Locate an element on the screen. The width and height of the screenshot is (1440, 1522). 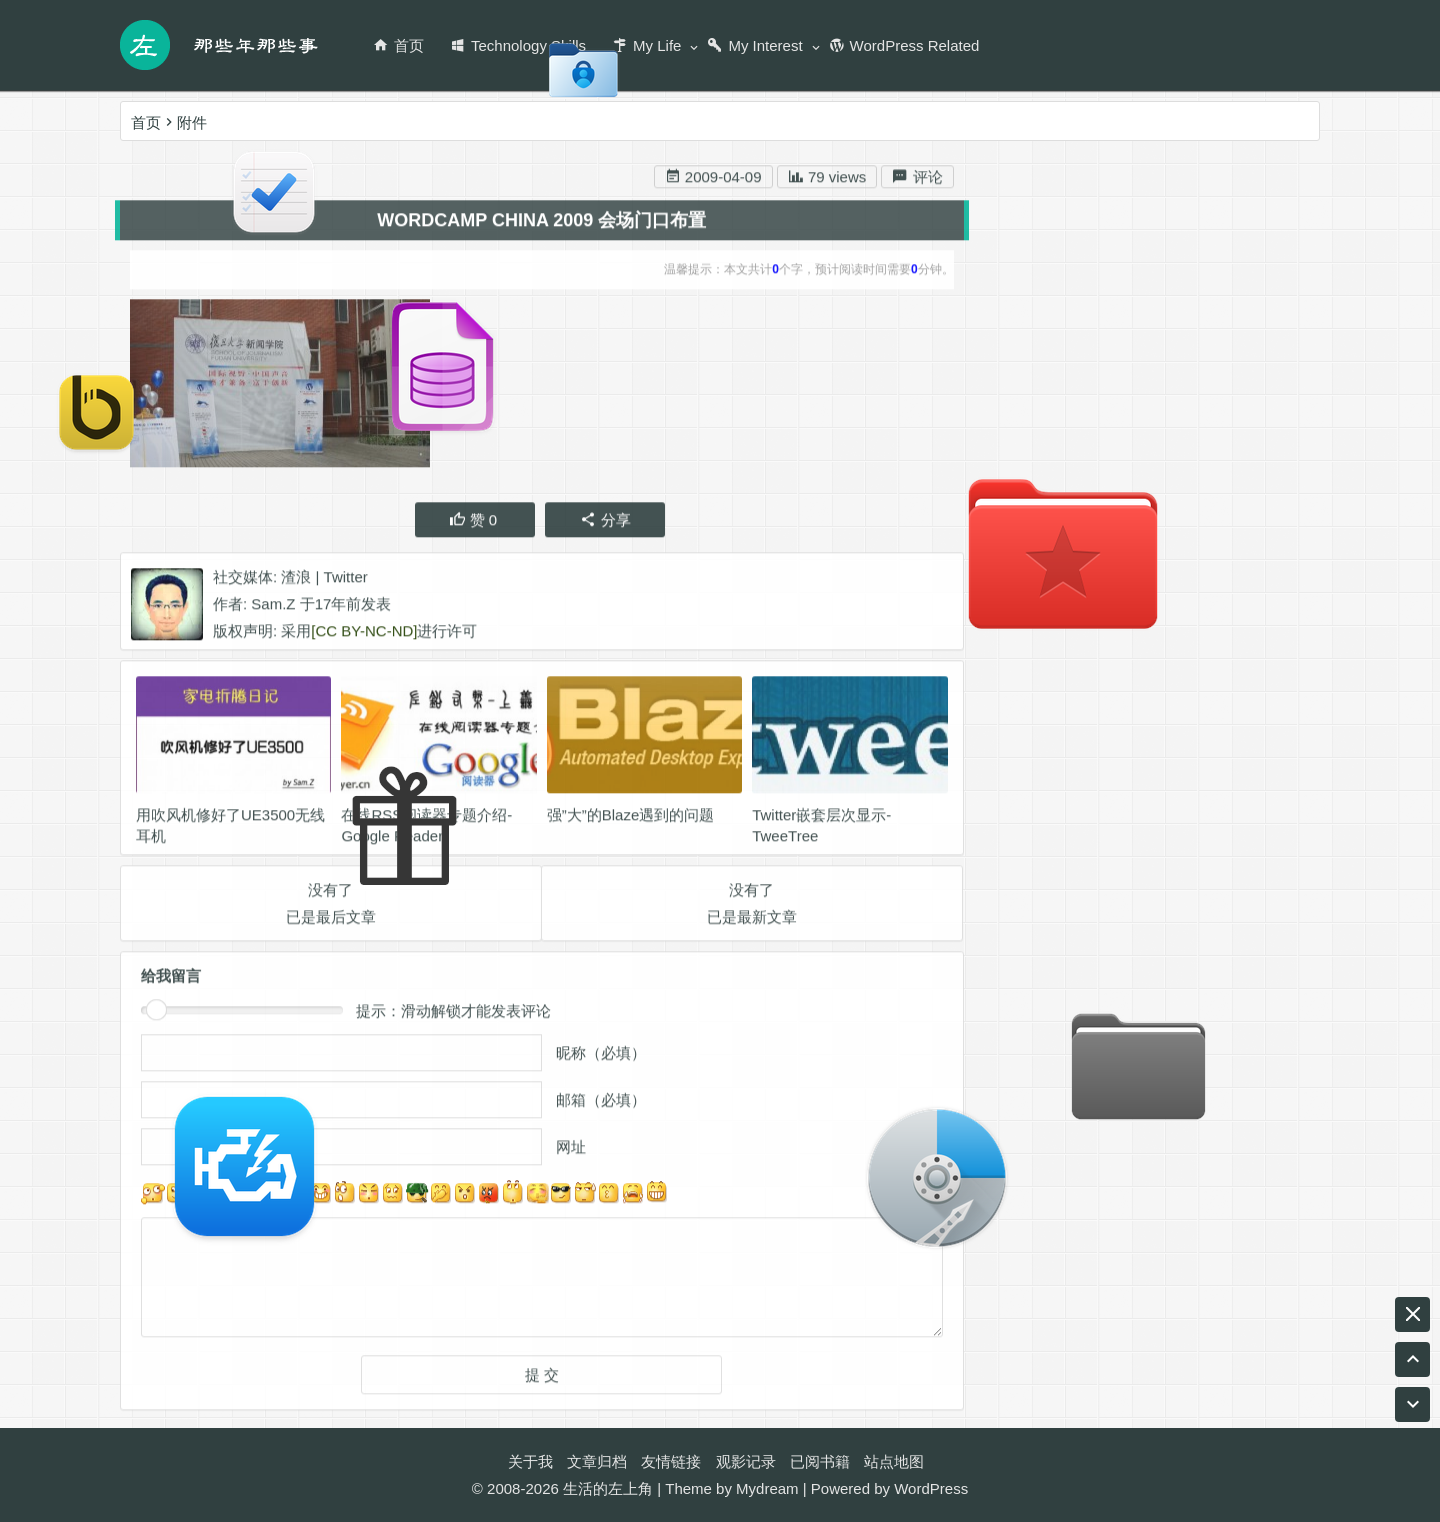
view birthday events in calendar is located at coordinates (404, 825).